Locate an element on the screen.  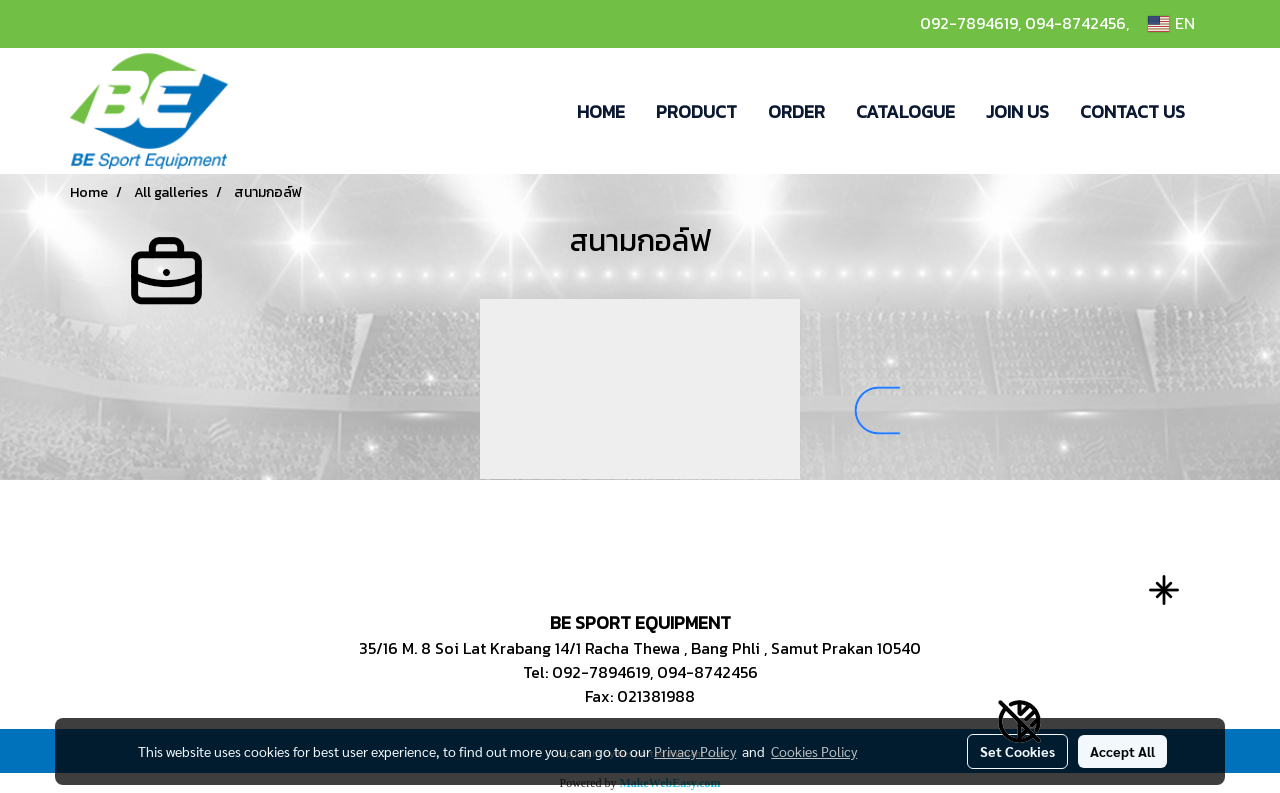
set or view your north star goal is located at coordinates (1164, 590).